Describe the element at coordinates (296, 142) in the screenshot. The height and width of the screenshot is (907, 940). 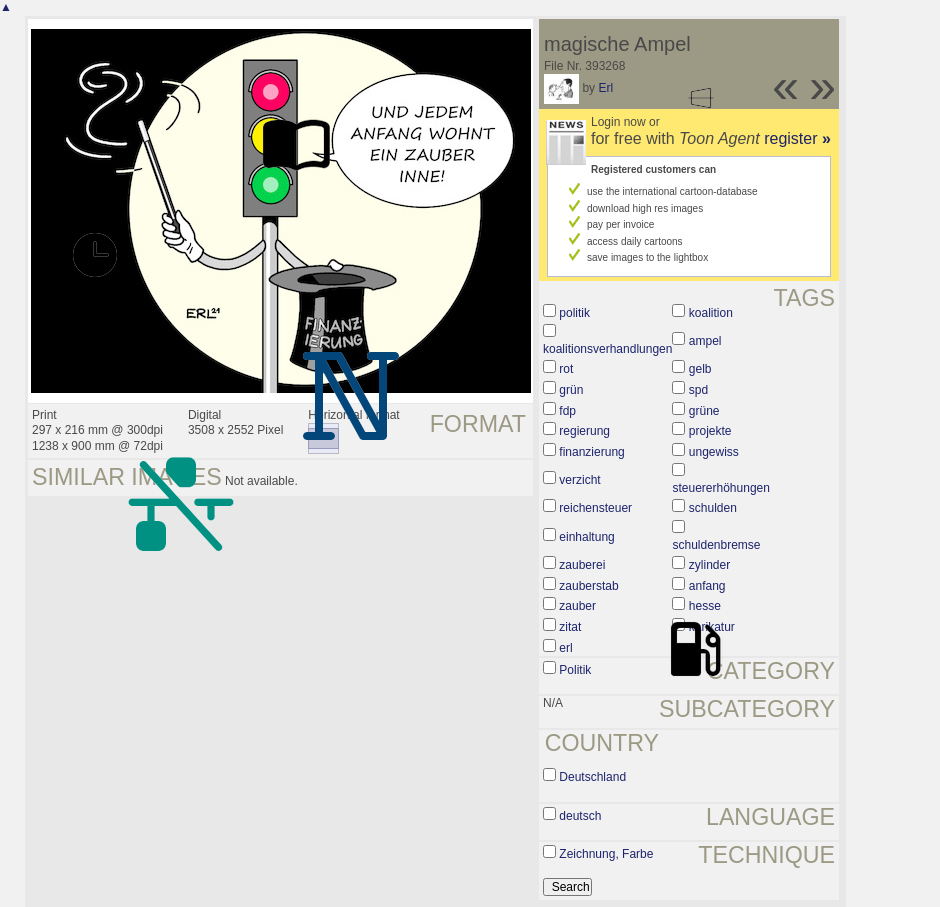
I see `import contacts from address book` at that location.